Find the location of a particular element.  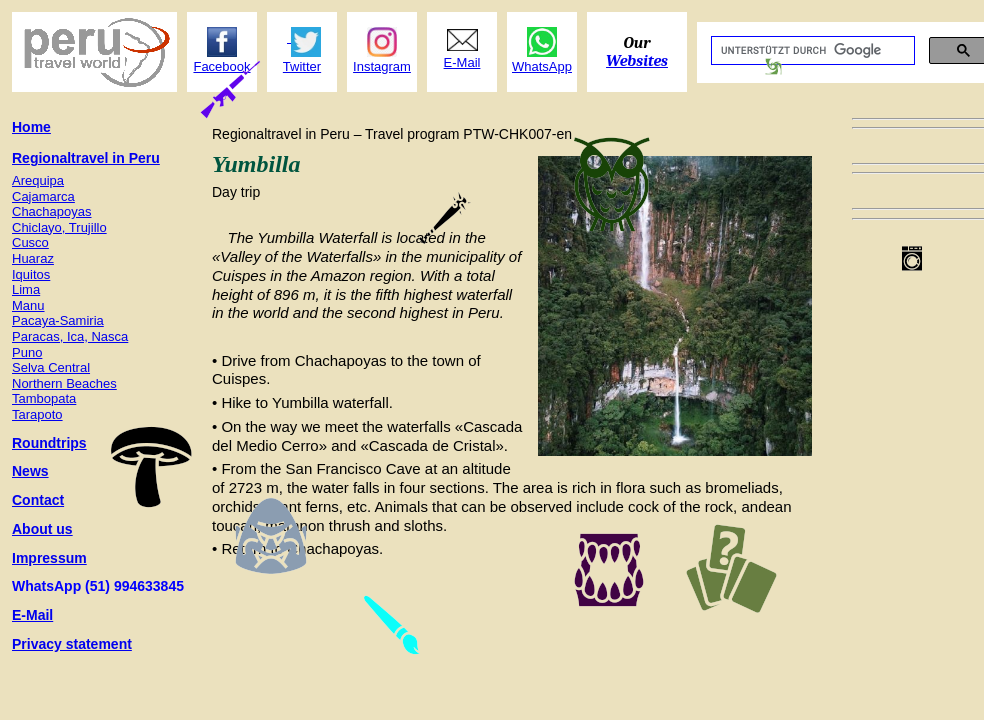

access drawing or painting tools is located at coordinates (392, 625).